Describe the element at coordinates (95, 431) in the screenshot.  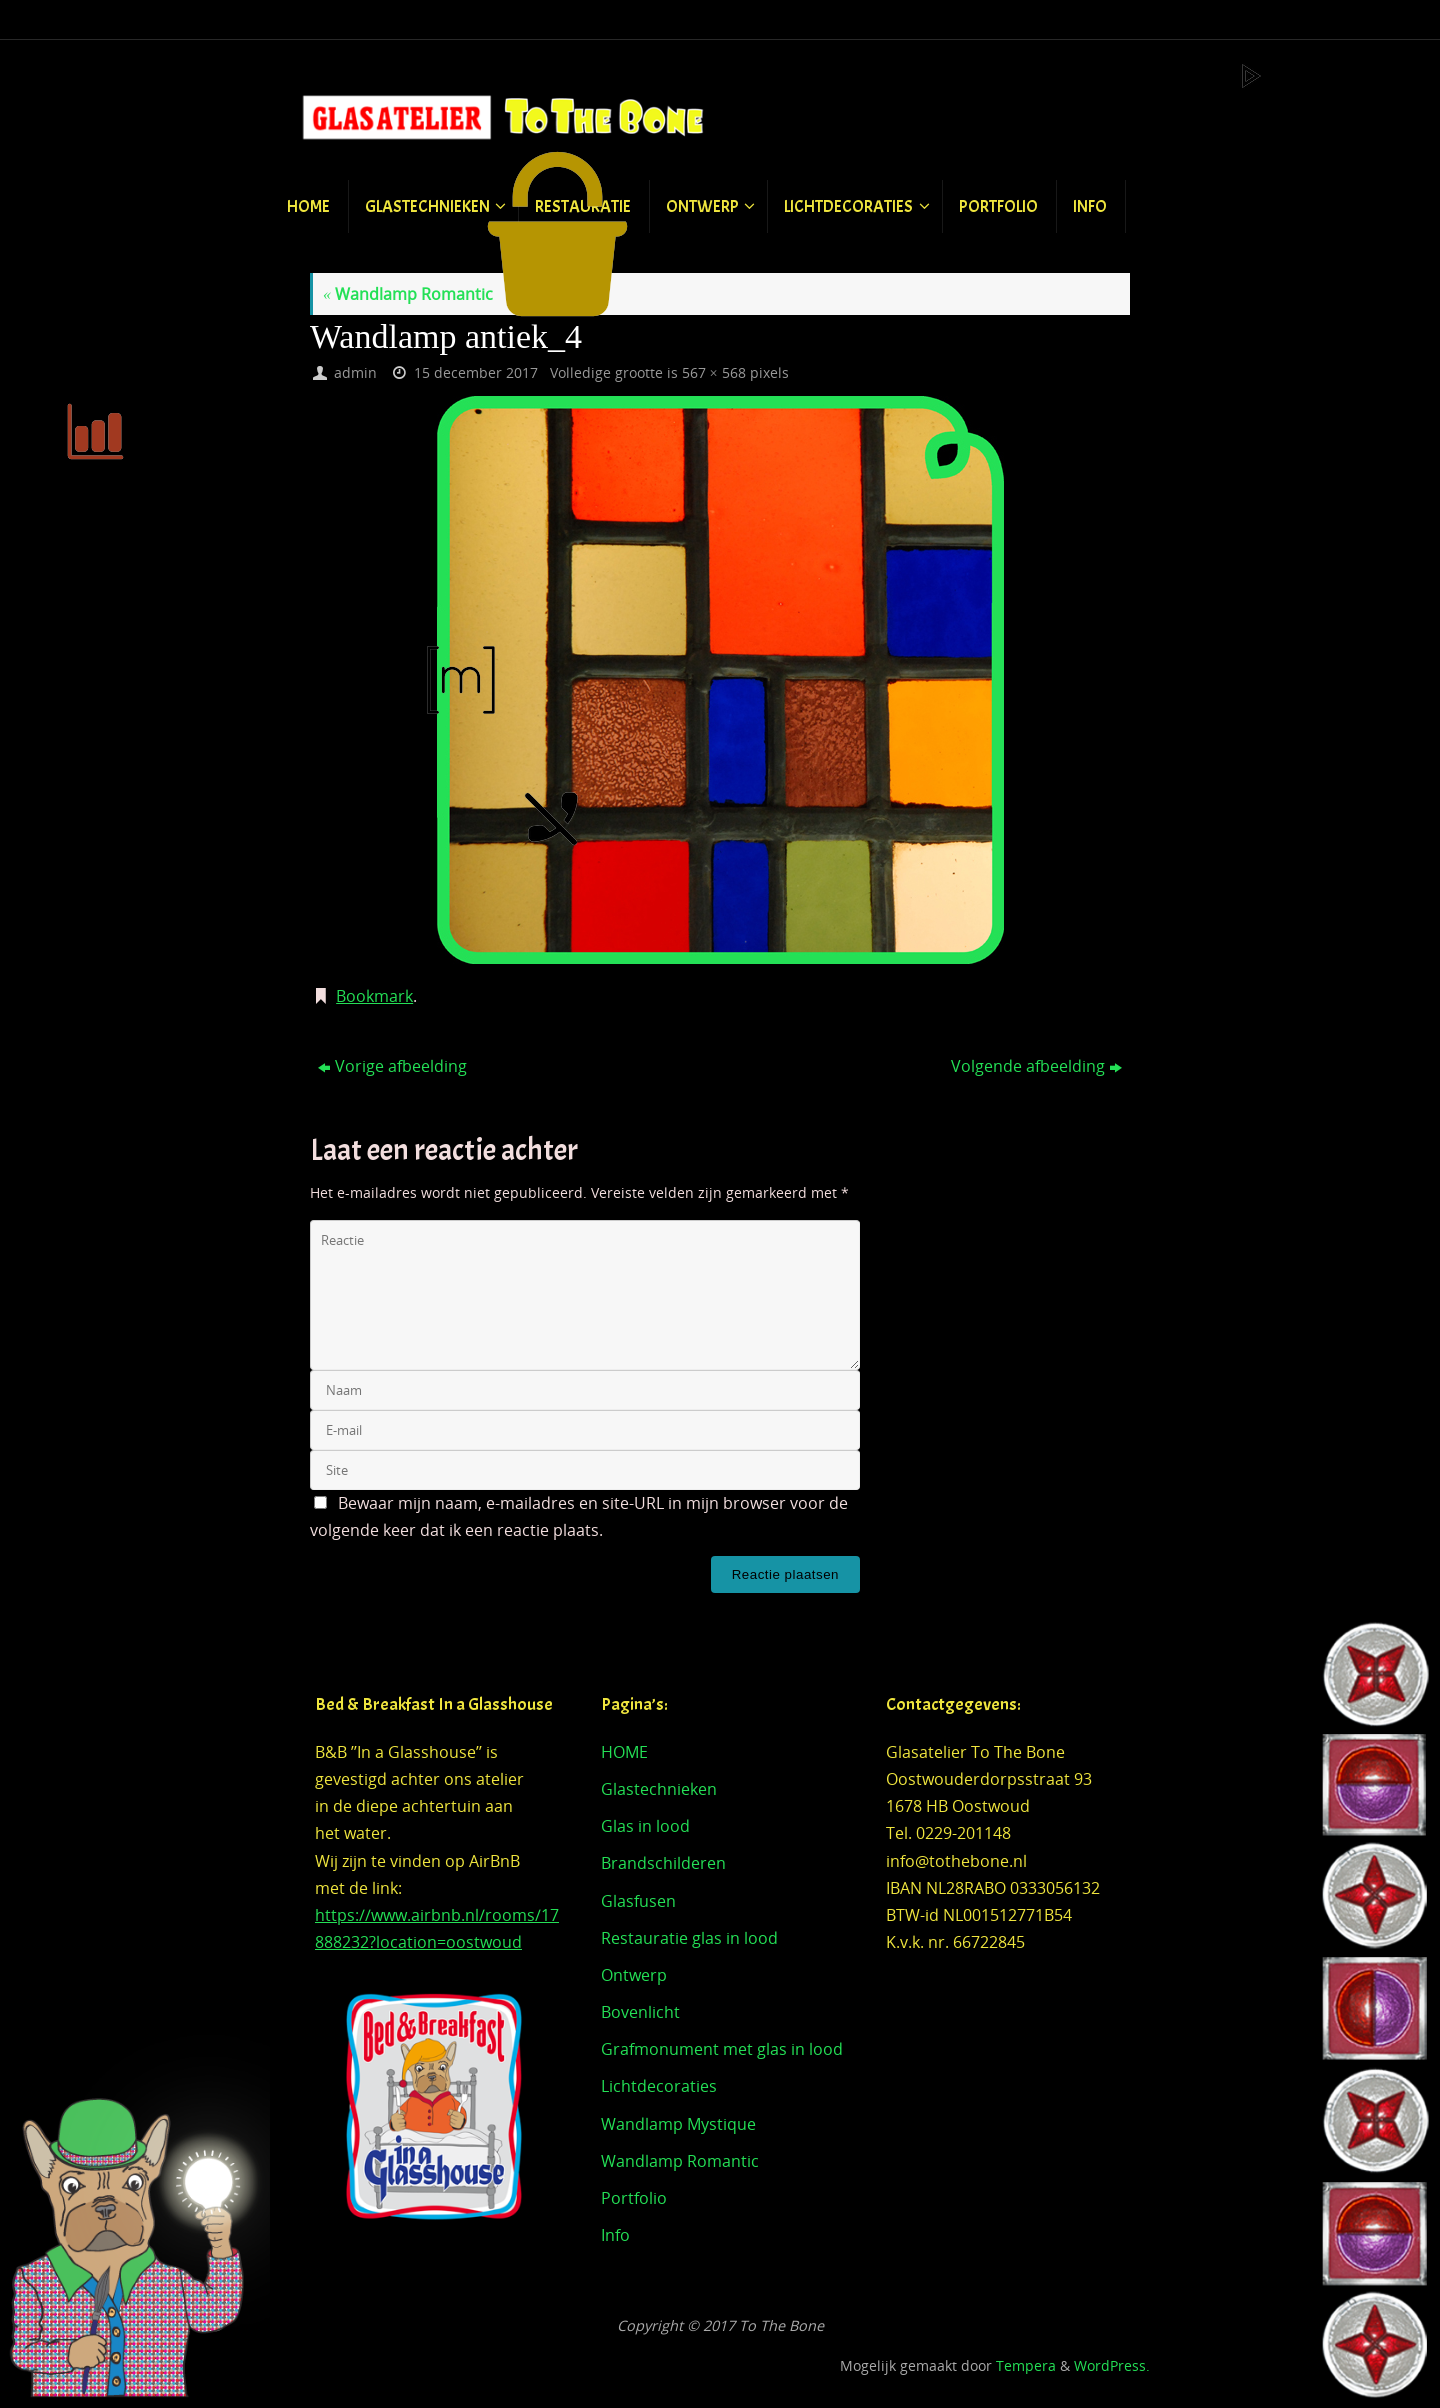
I see `view analytics or statistics` at that location.